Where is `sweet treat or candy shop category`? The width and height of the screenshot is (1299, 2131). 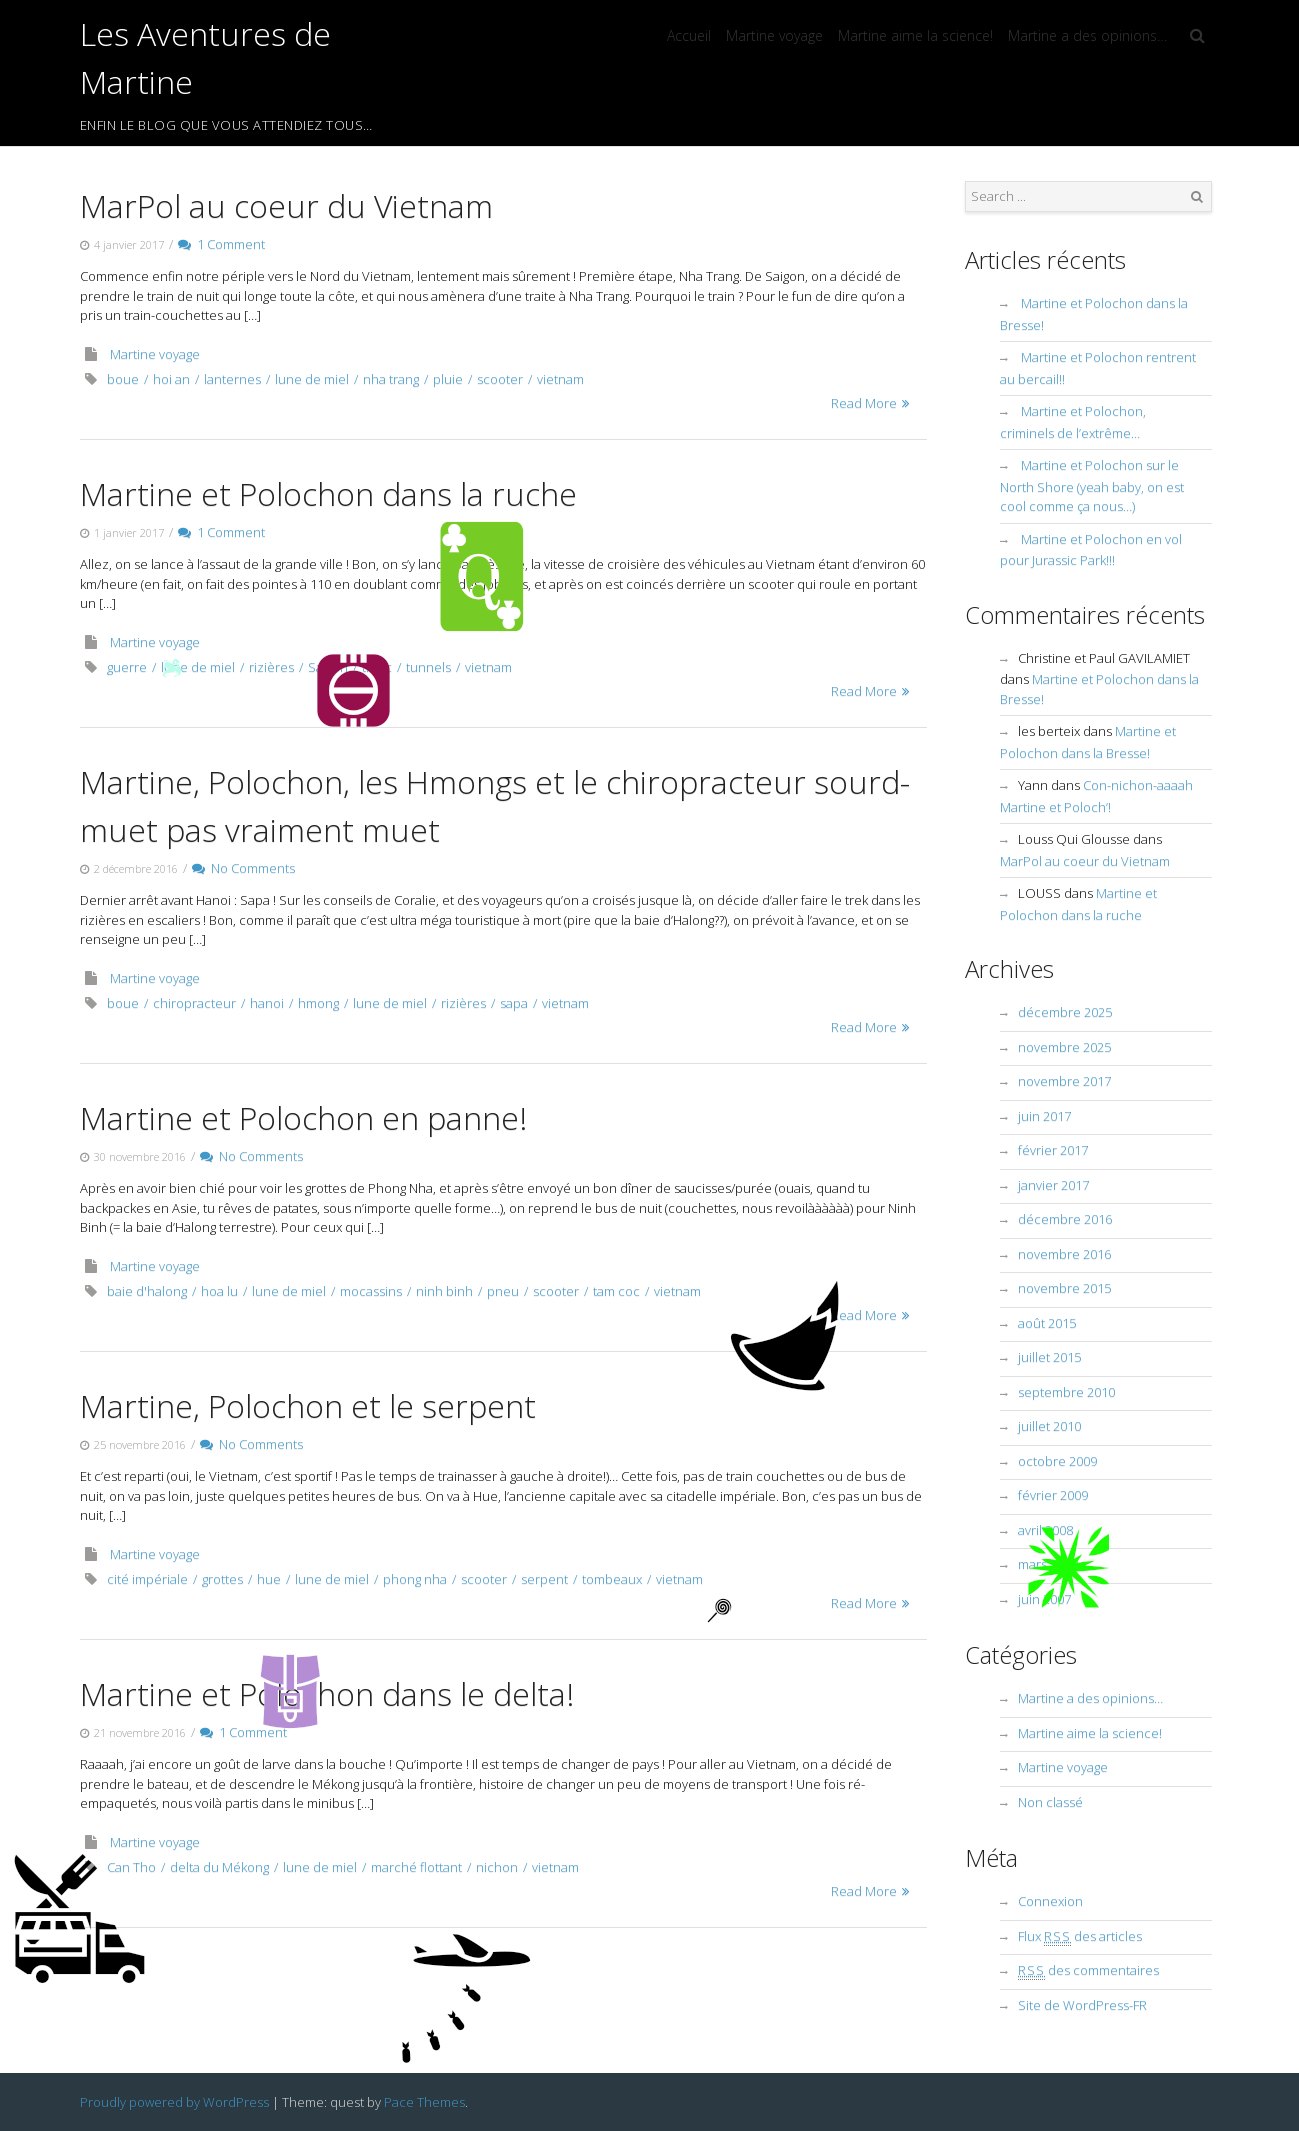 sweet treat or candy shop category is located at coordinates (719, 1610).